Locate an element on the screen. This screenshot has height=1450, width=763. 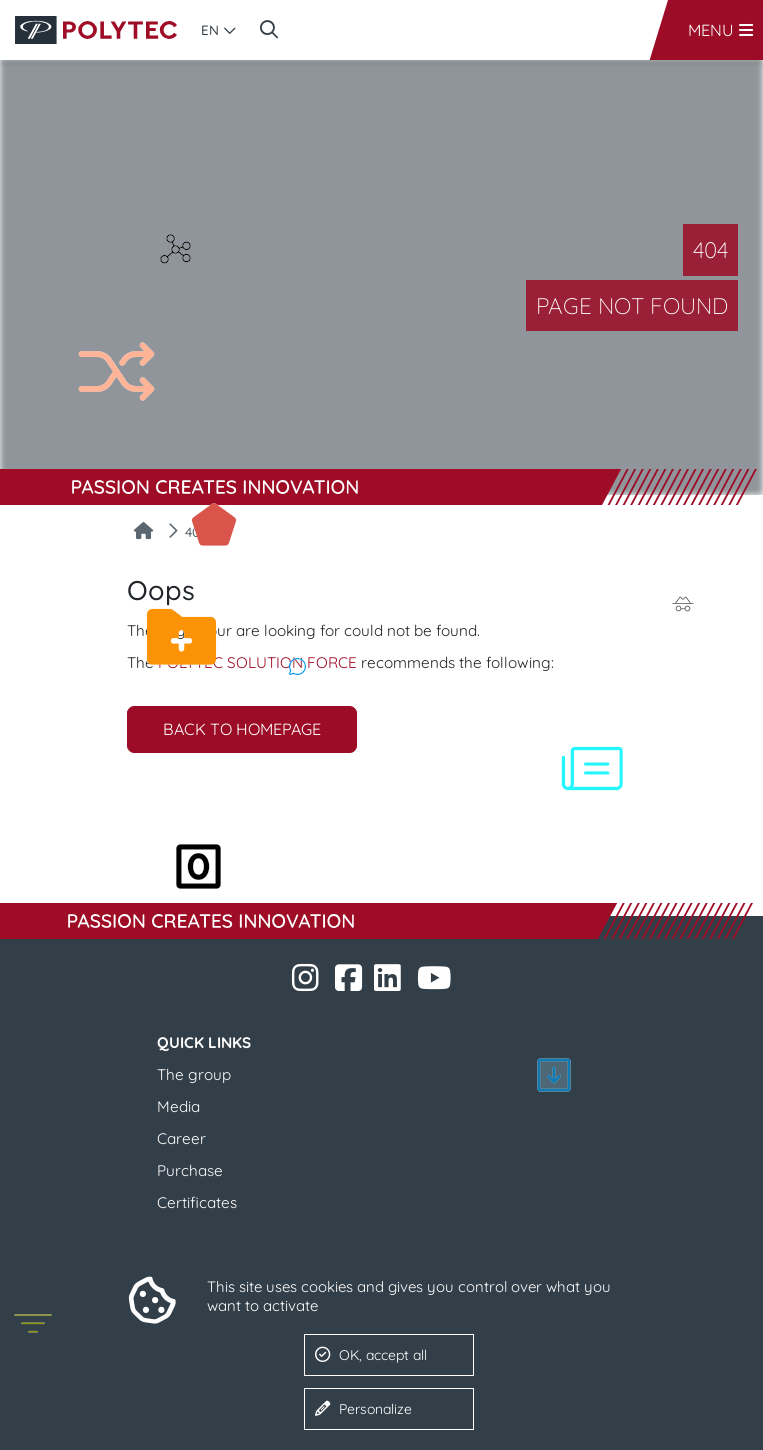
shuffle playback order is located at coordinates (116, 371).